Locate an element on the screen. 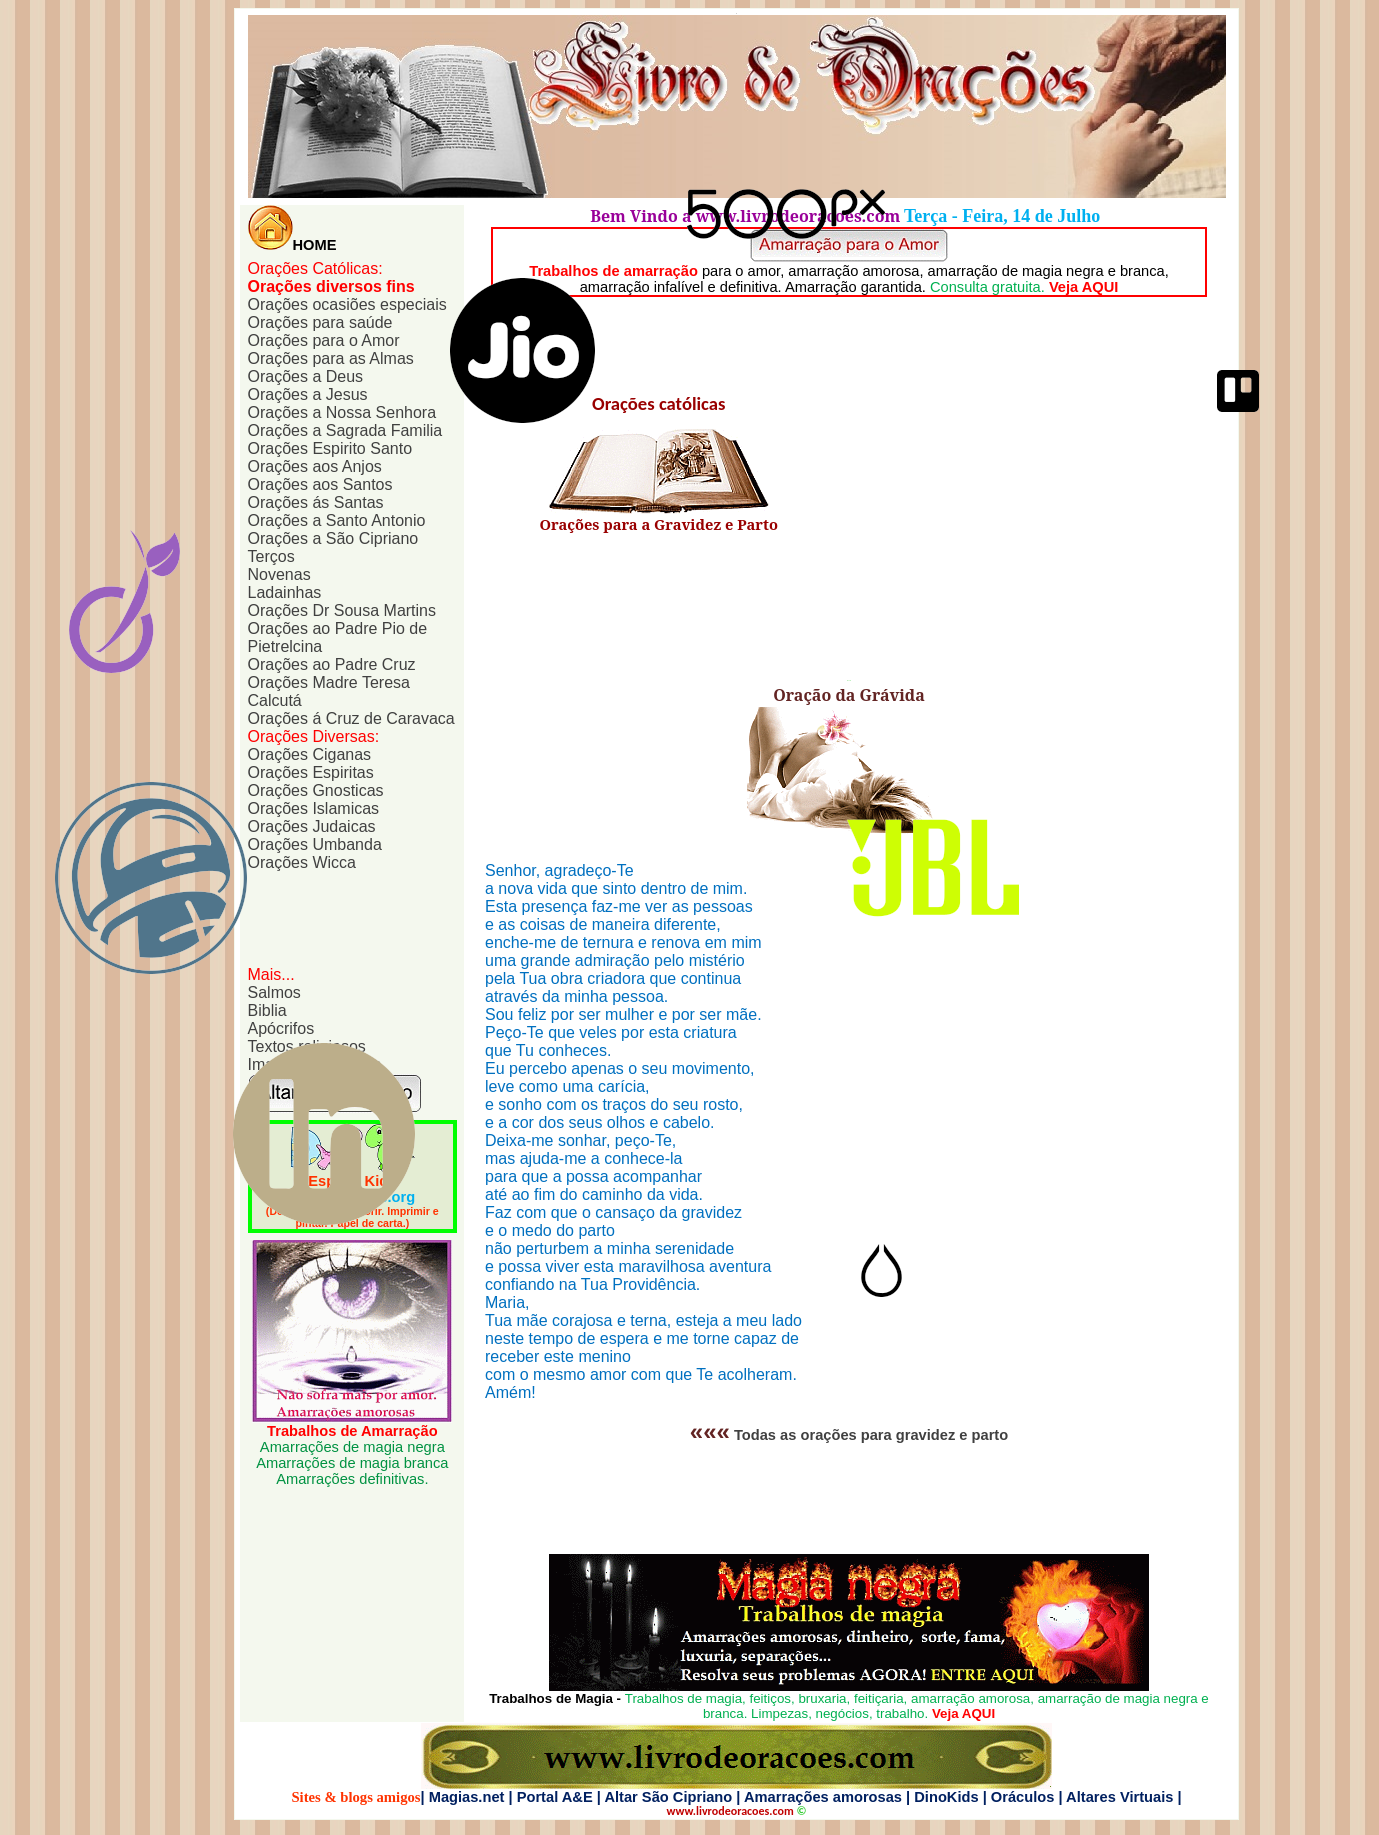  open trello app is located at coordinates (1238, 391).